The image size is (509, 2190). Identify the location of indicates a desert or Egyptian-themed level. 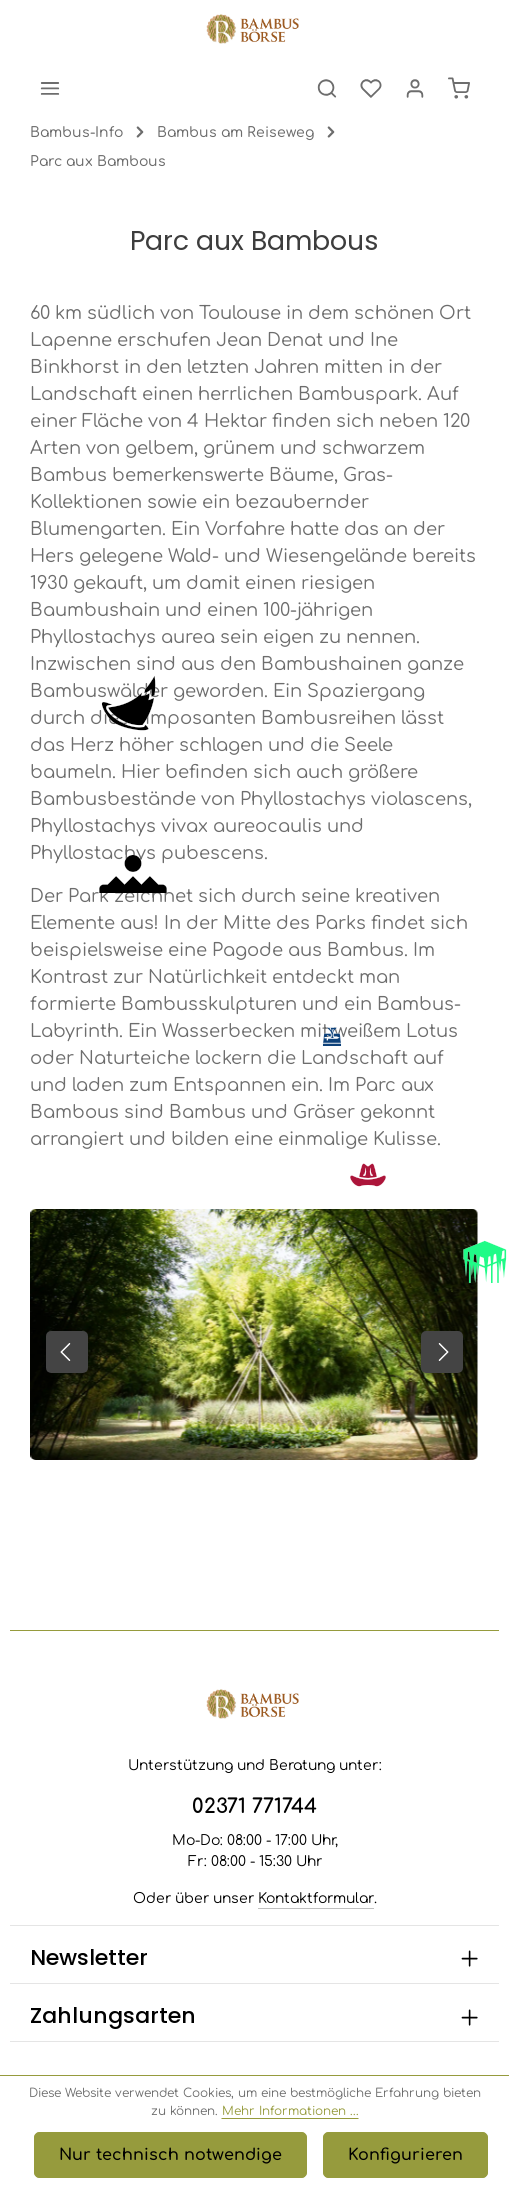
(133, 874).